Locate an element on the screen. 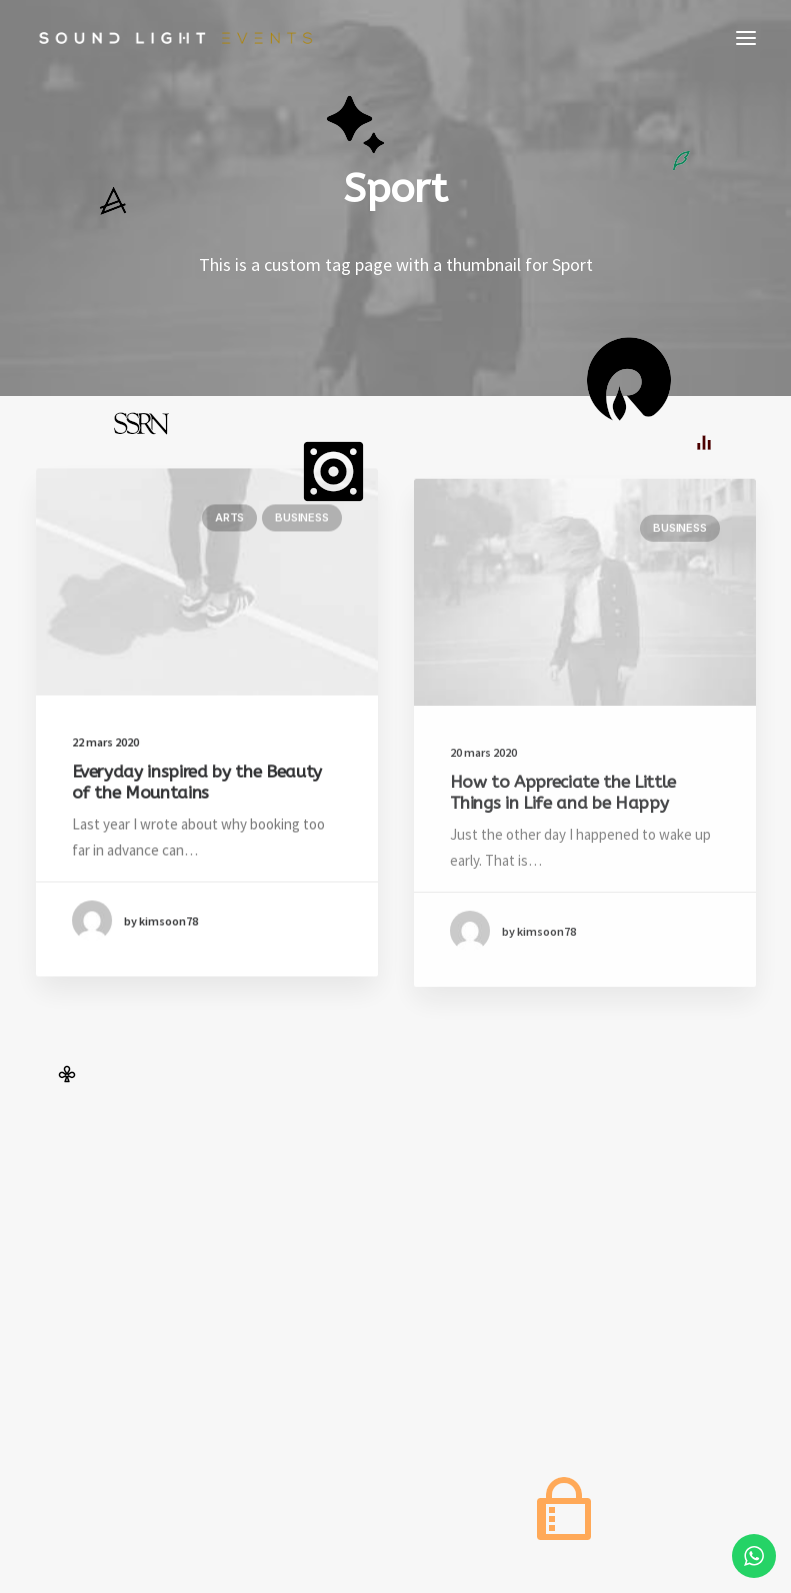 The height and width of the screenshot is (1593, 791). adjust speaker or audio output settings is located at coordinates (333, 471).